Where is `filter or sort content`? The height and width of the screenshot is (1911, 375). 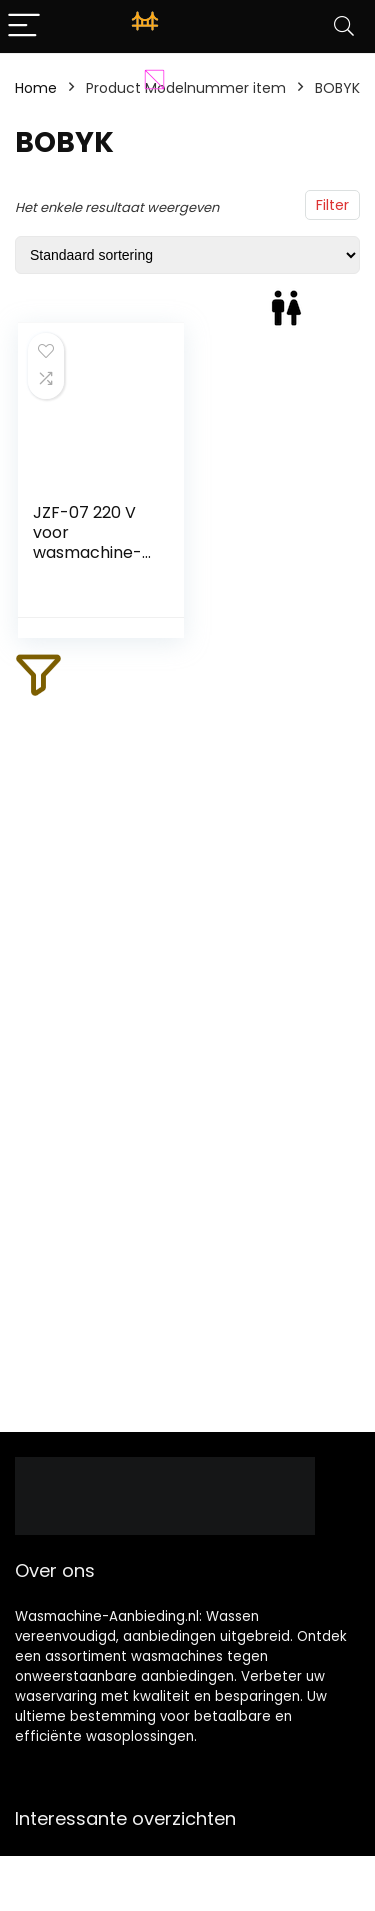
filter or sort content is located at coordinates (38, 673).